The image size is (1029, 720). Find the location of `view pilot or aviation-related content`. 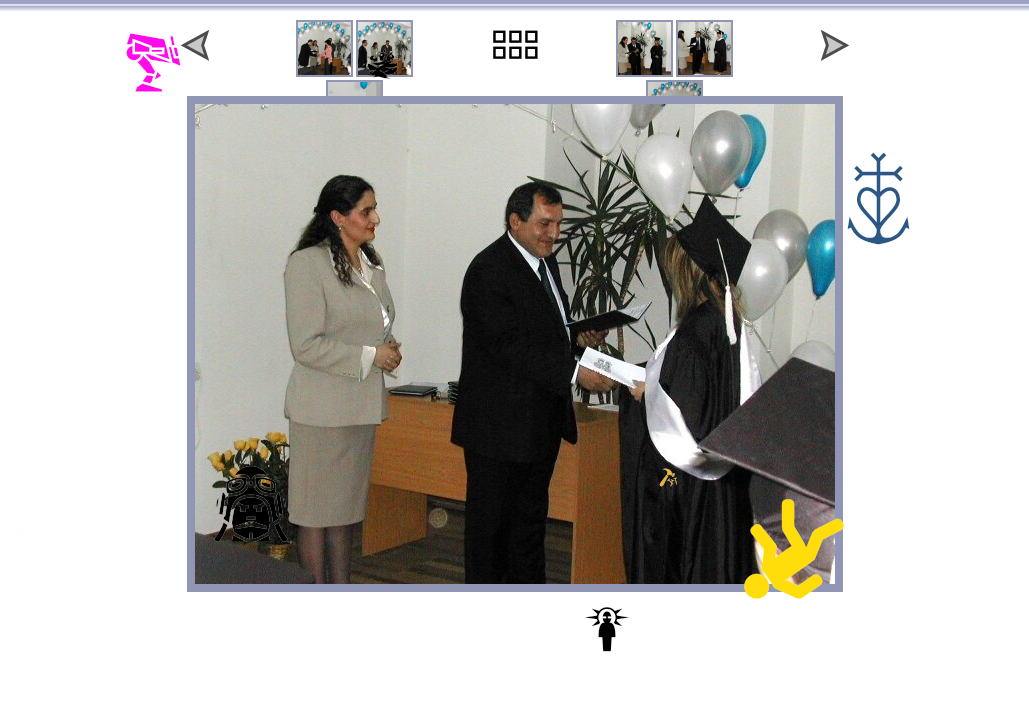

view pilot or aviation-related content is located at coordinates (251, 504).